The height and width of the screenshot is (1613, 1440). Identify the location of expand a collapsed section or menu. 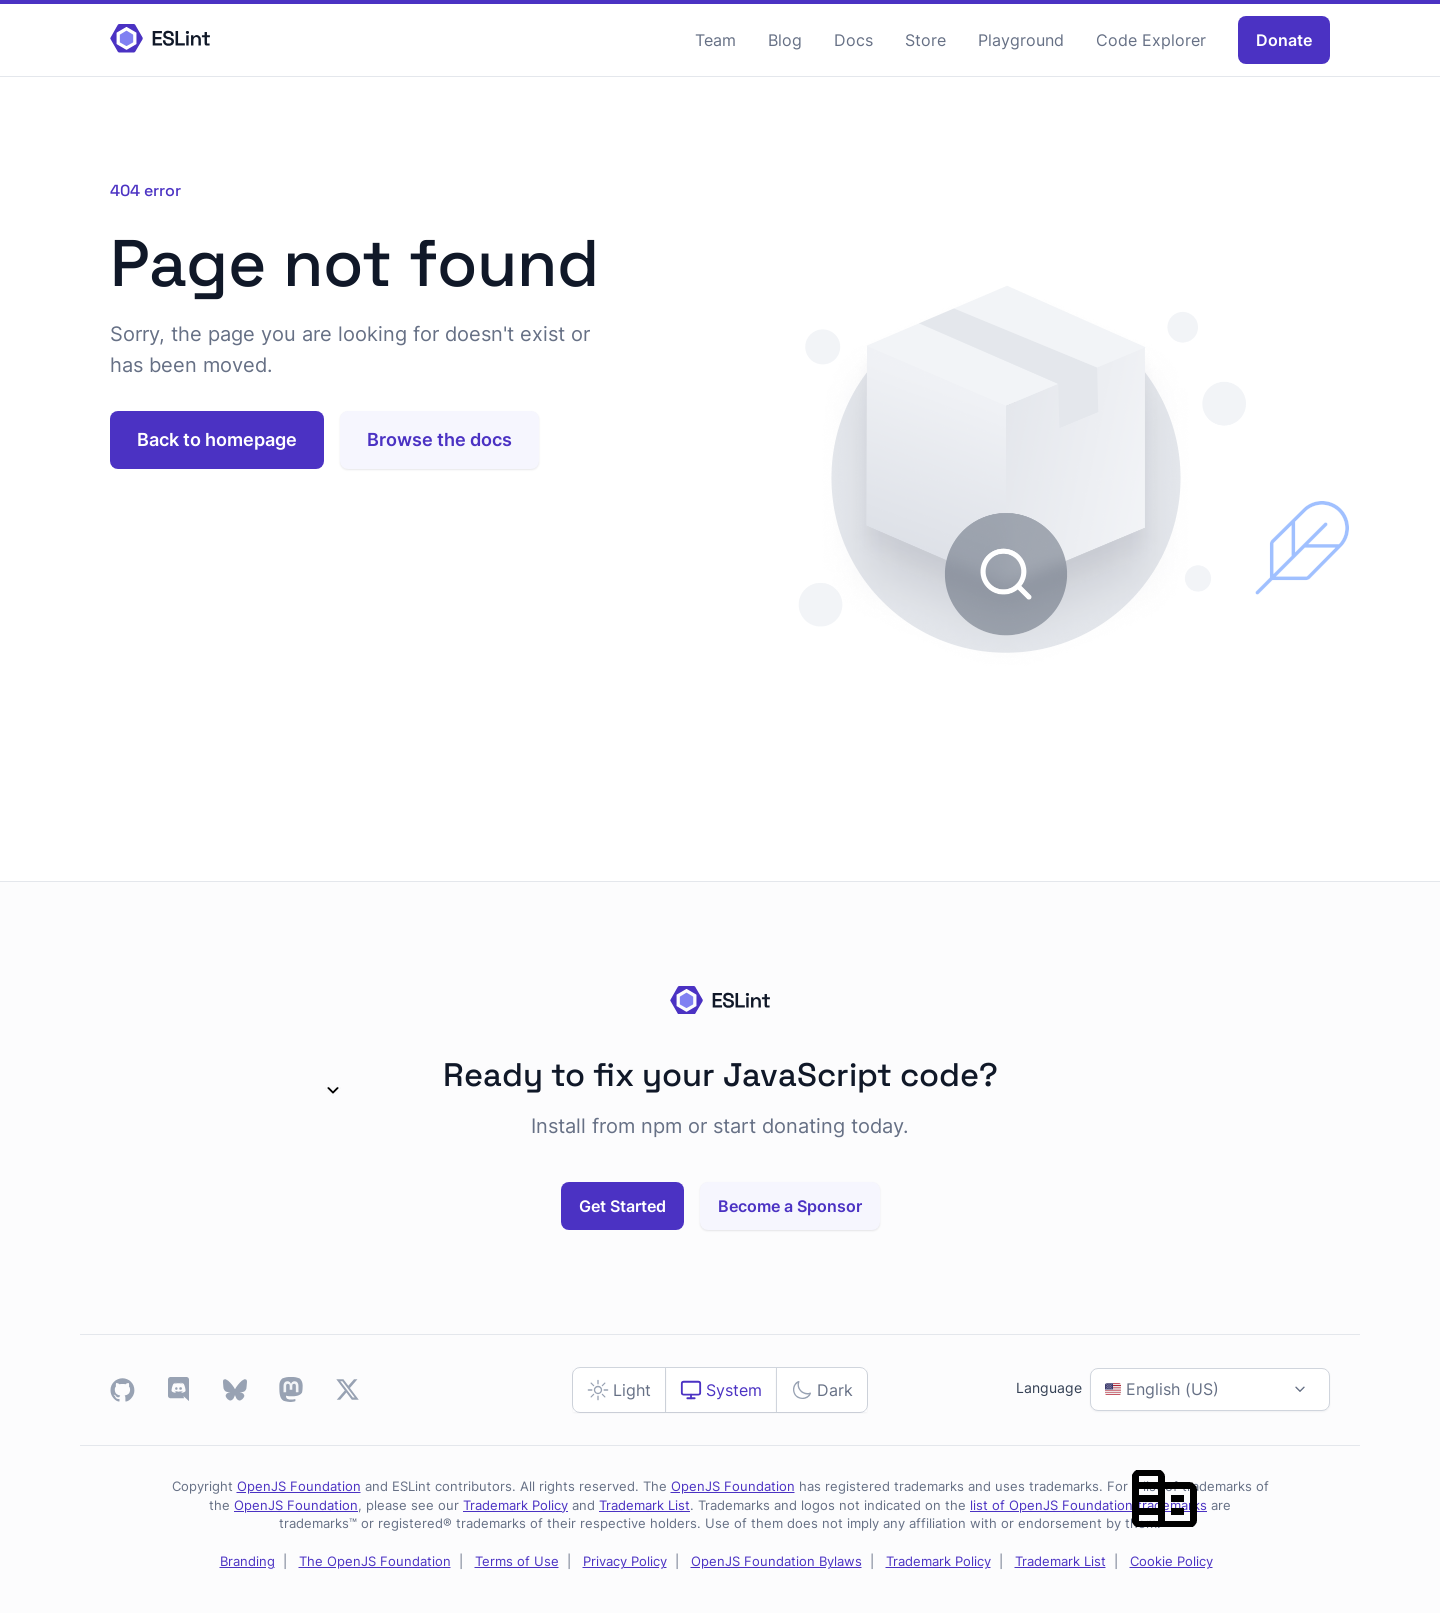
(333, 1090).